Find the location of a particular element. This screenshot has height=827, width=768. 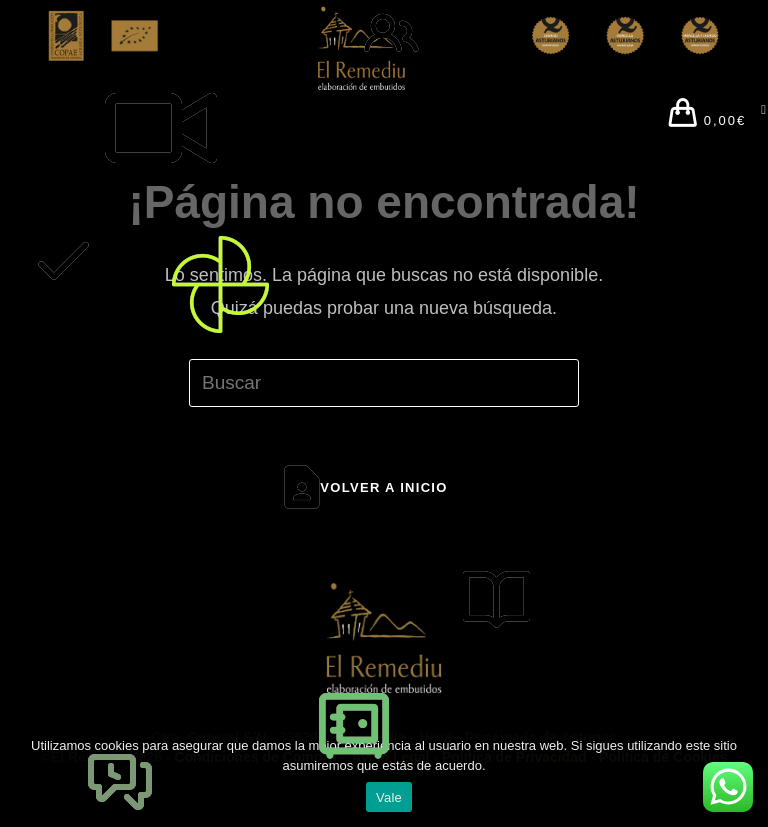

indicates an outdated or stale discussion thread is located at coordinates (120, 782).